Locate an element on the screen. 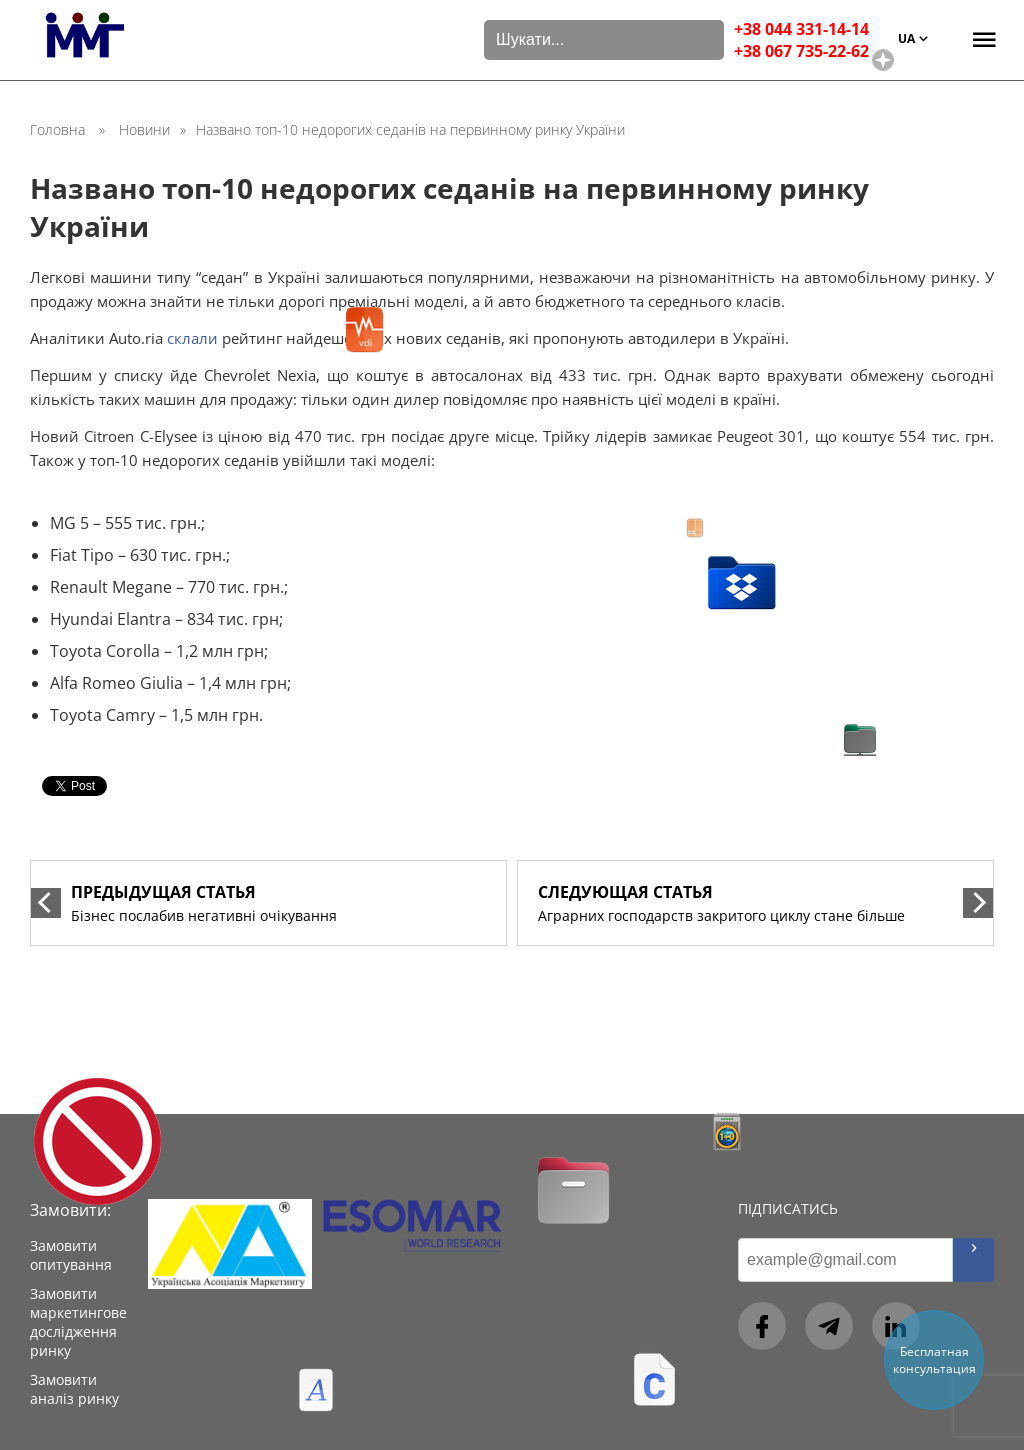 Image resolution: width=1024 pixels, height=1450 pixels. configure RAID 10 storage array settings is located at coordinates (727, 1132).